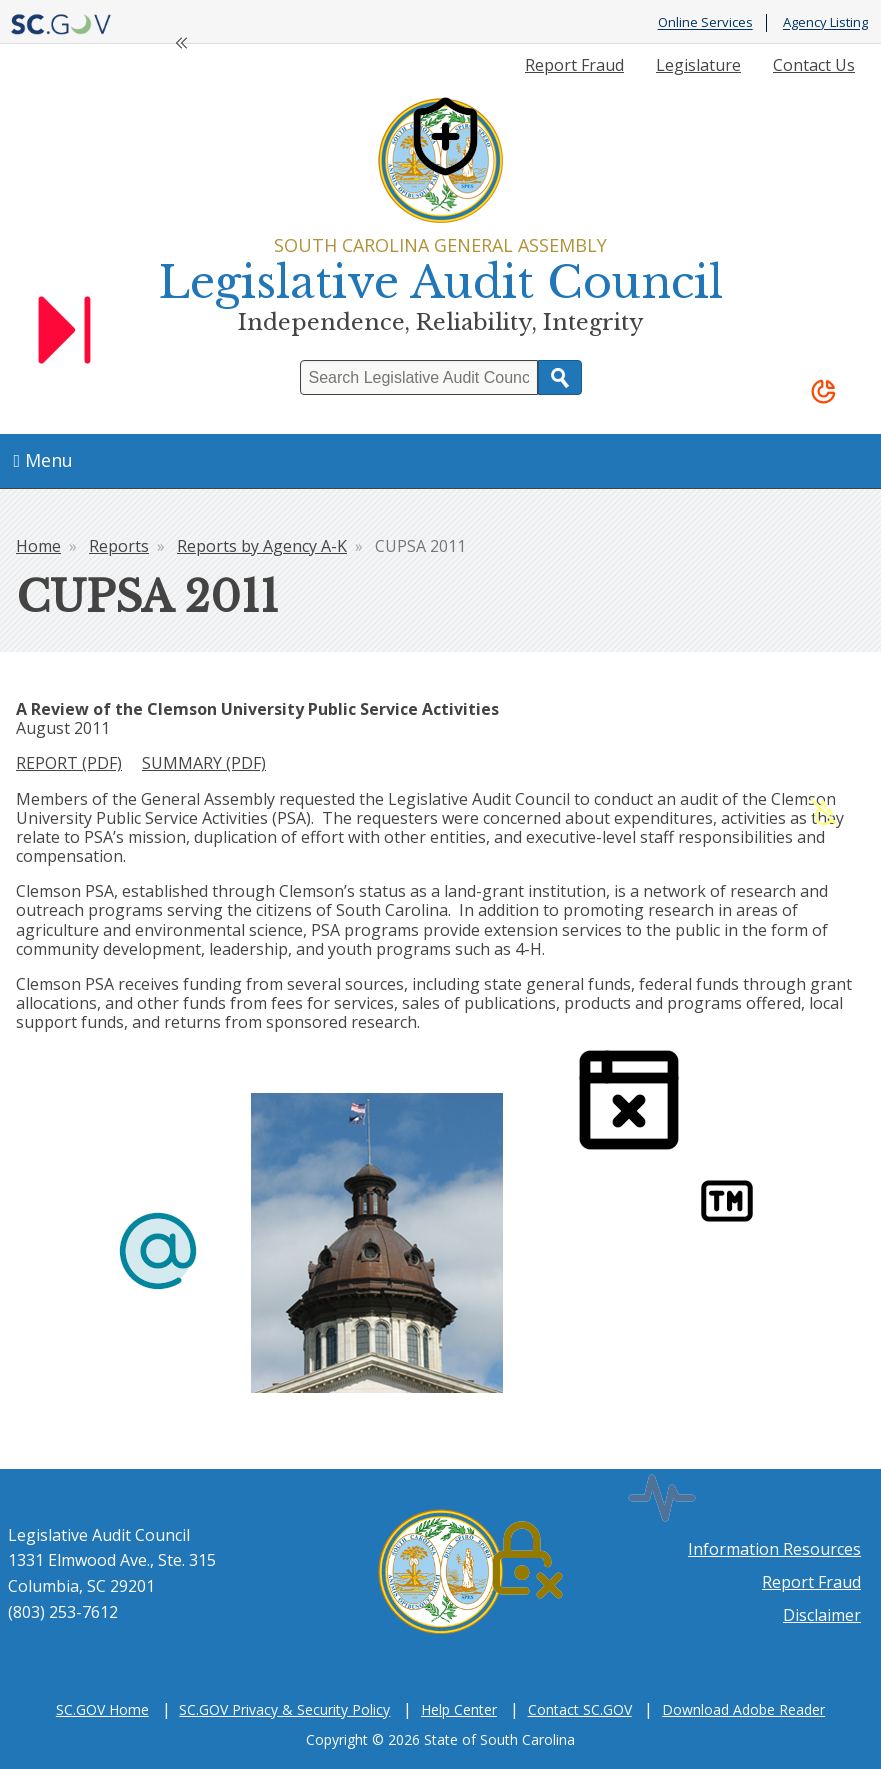  I want to click on close browser window or tab, so click(629, 1100).